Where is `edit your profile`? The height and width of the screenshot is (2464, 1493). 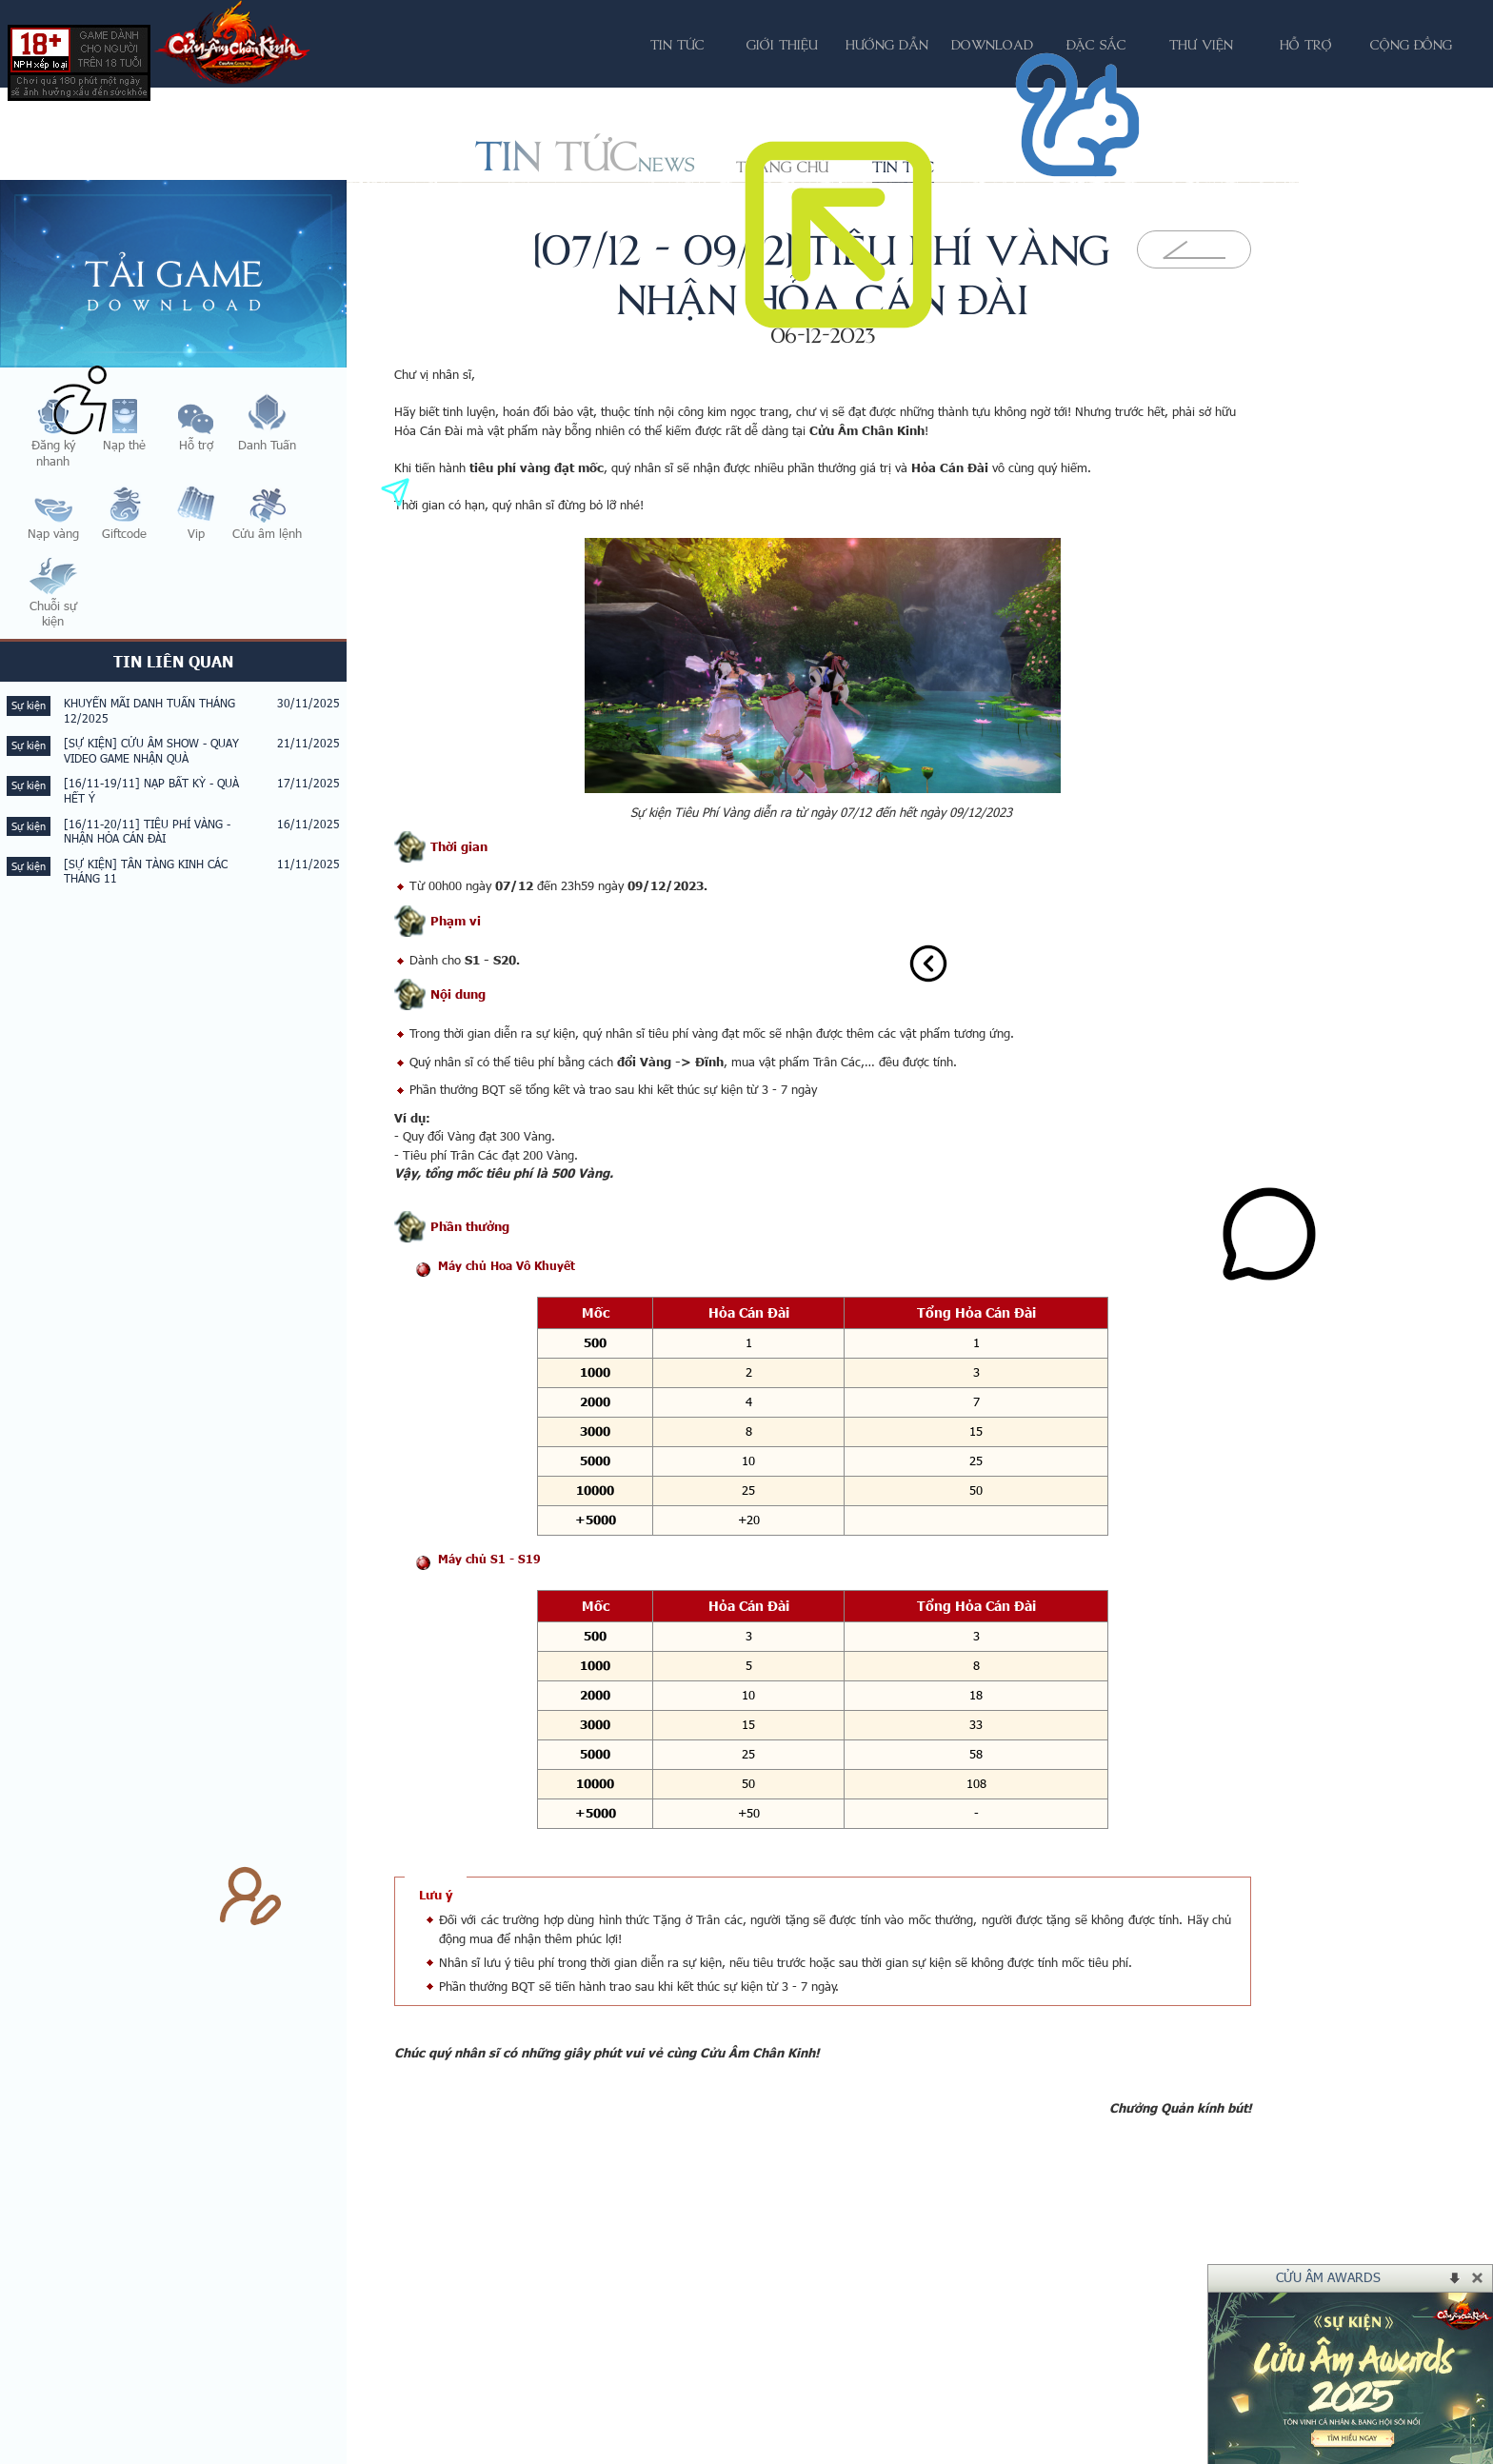
edit your profile is located at coordinates (250, 1895).